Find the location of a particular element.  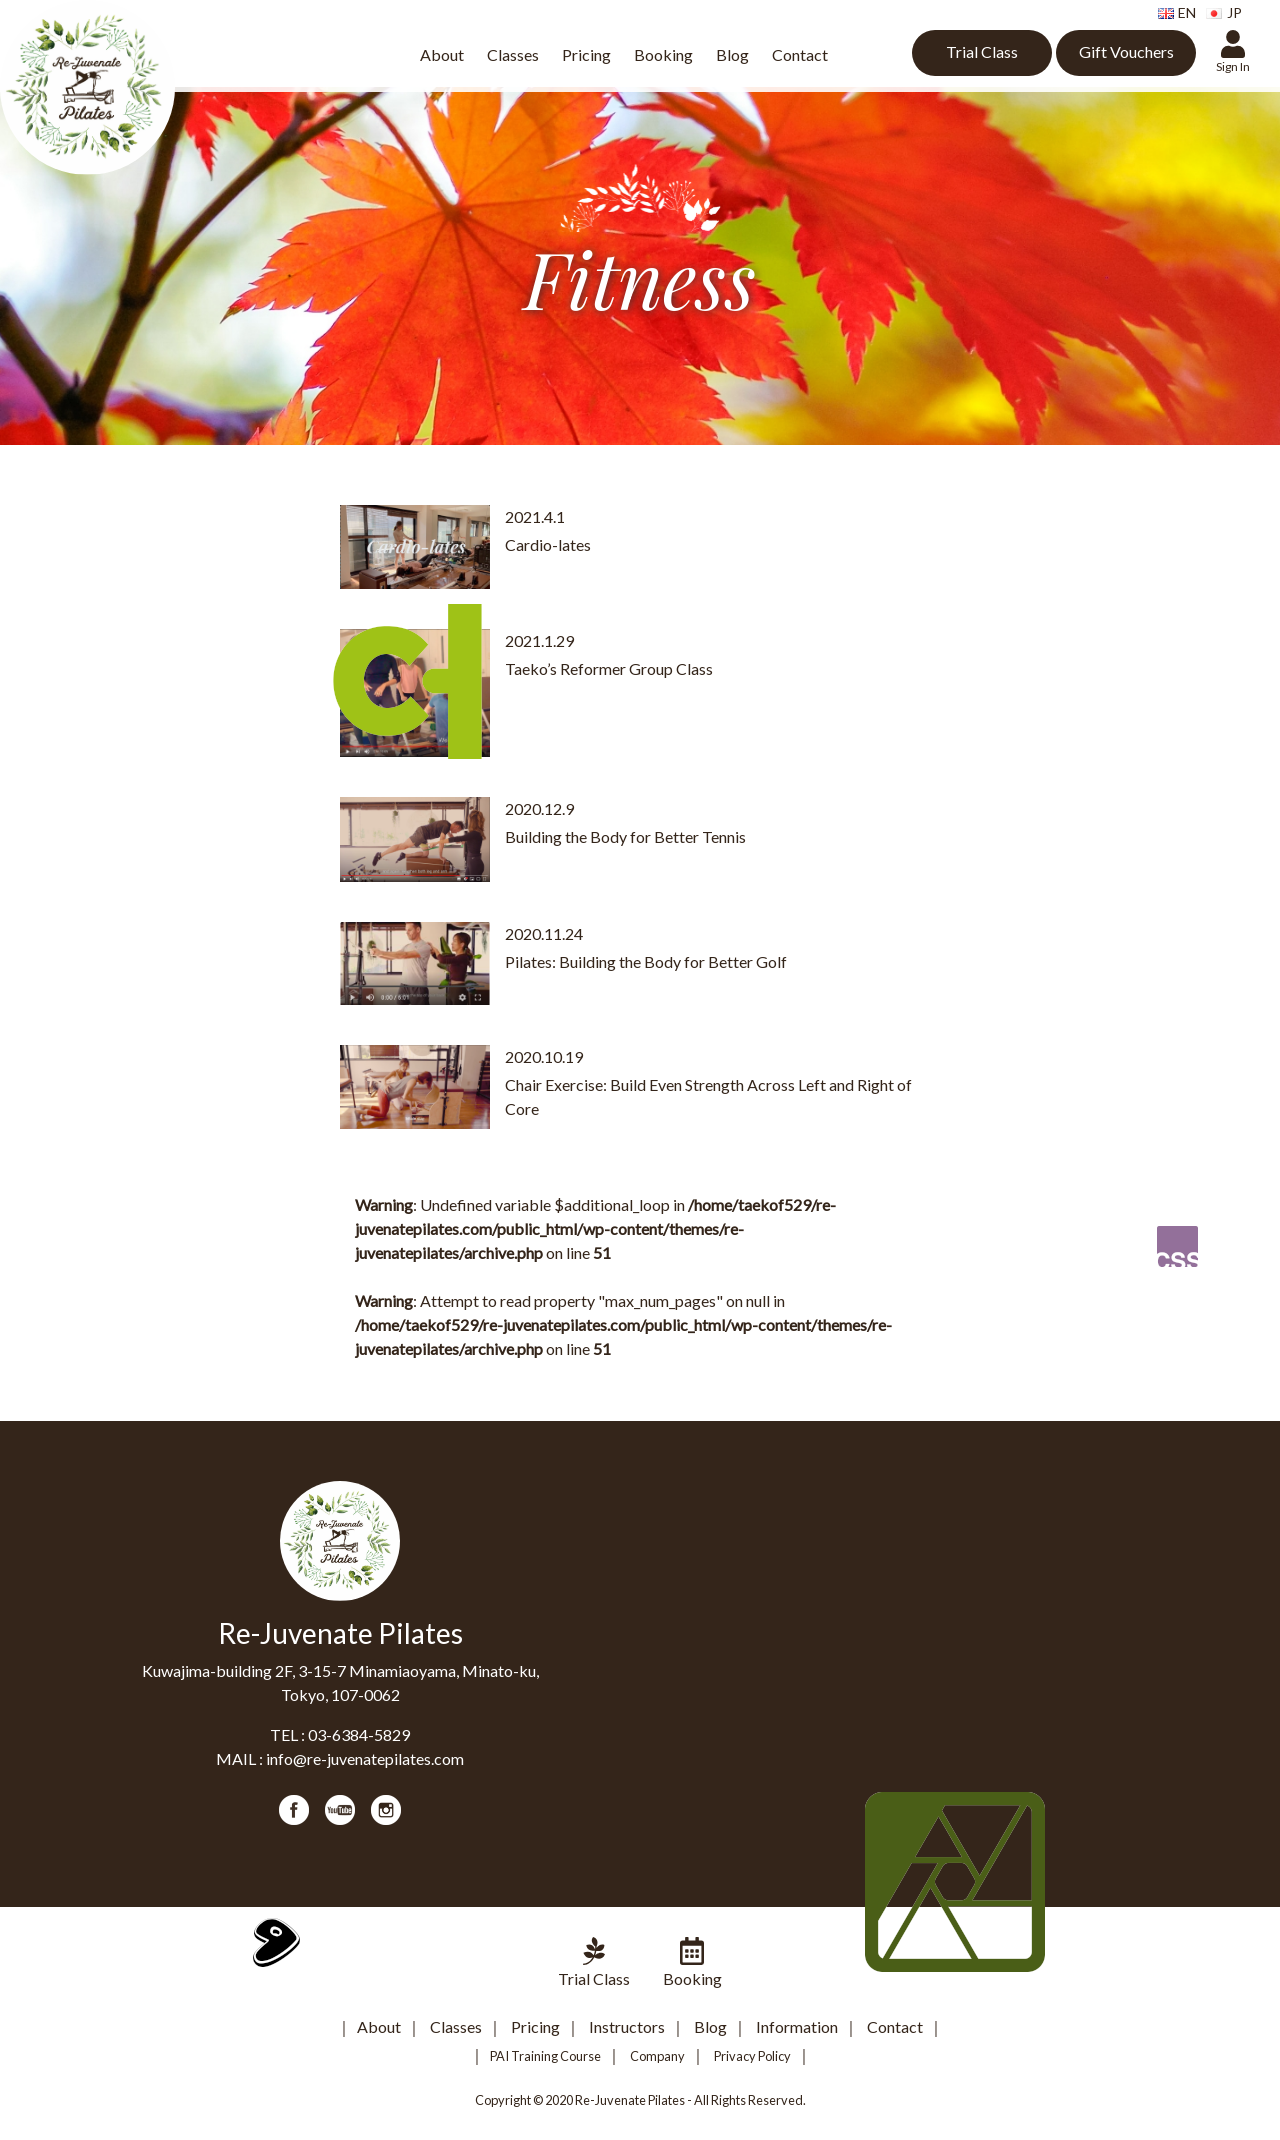

castorama home improvement store logo is located at coordinates (407, 681).